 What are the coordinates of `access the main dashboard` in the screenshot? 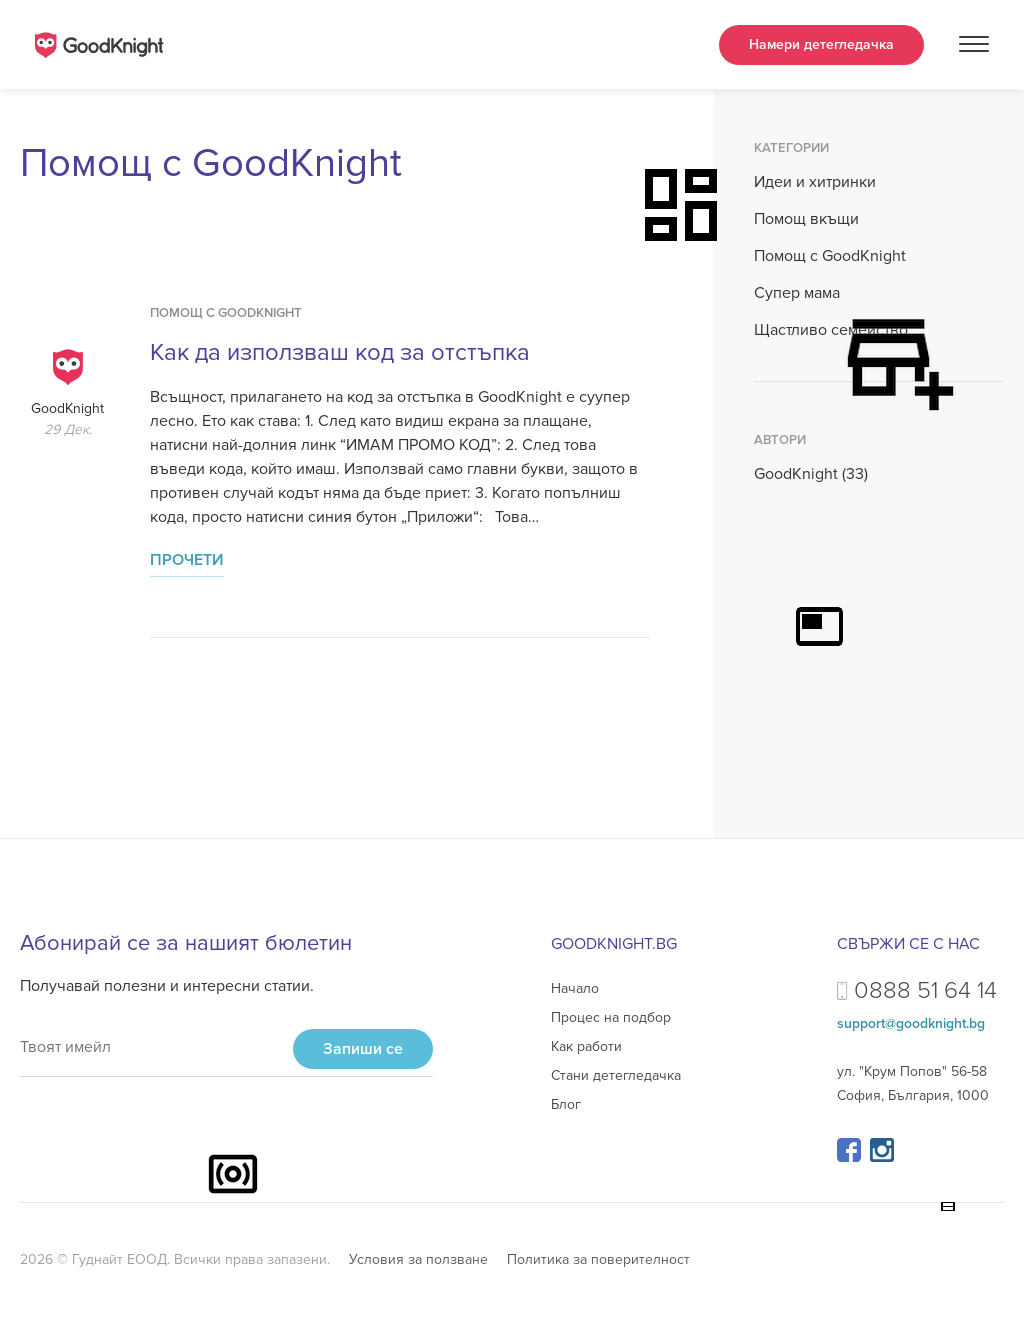 It's located at (681, 205).